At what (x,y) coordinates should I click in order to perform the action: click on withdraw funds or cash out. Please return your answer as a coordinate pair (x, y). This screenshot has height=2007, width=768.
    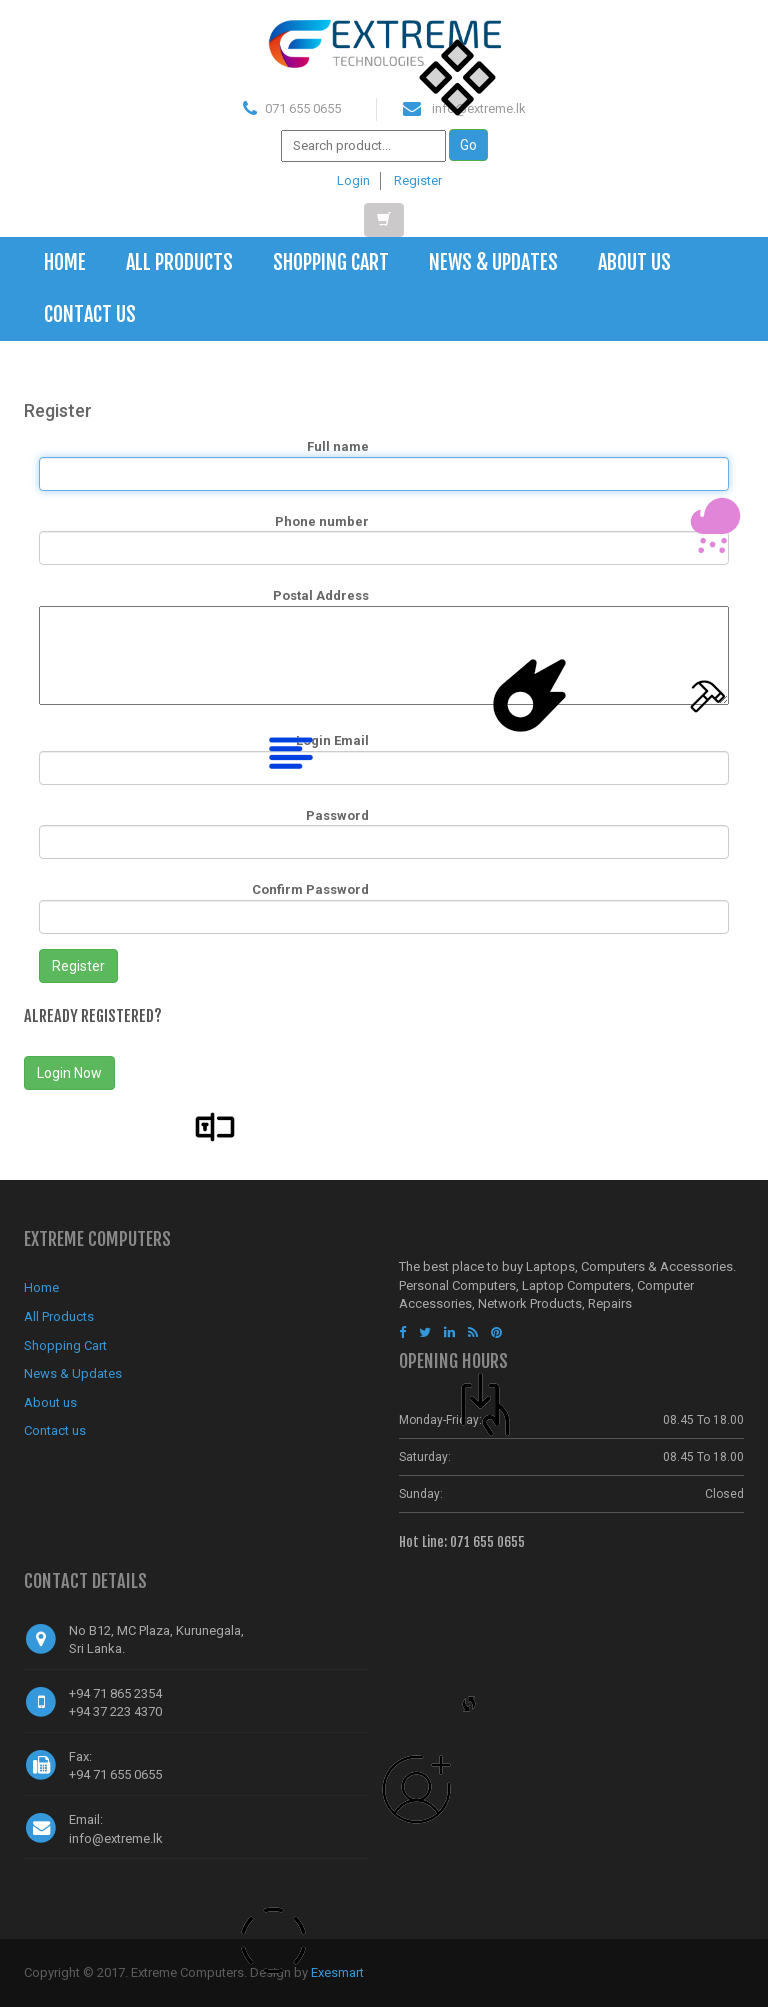
    Looking at the image, I should click on (482, 1404).